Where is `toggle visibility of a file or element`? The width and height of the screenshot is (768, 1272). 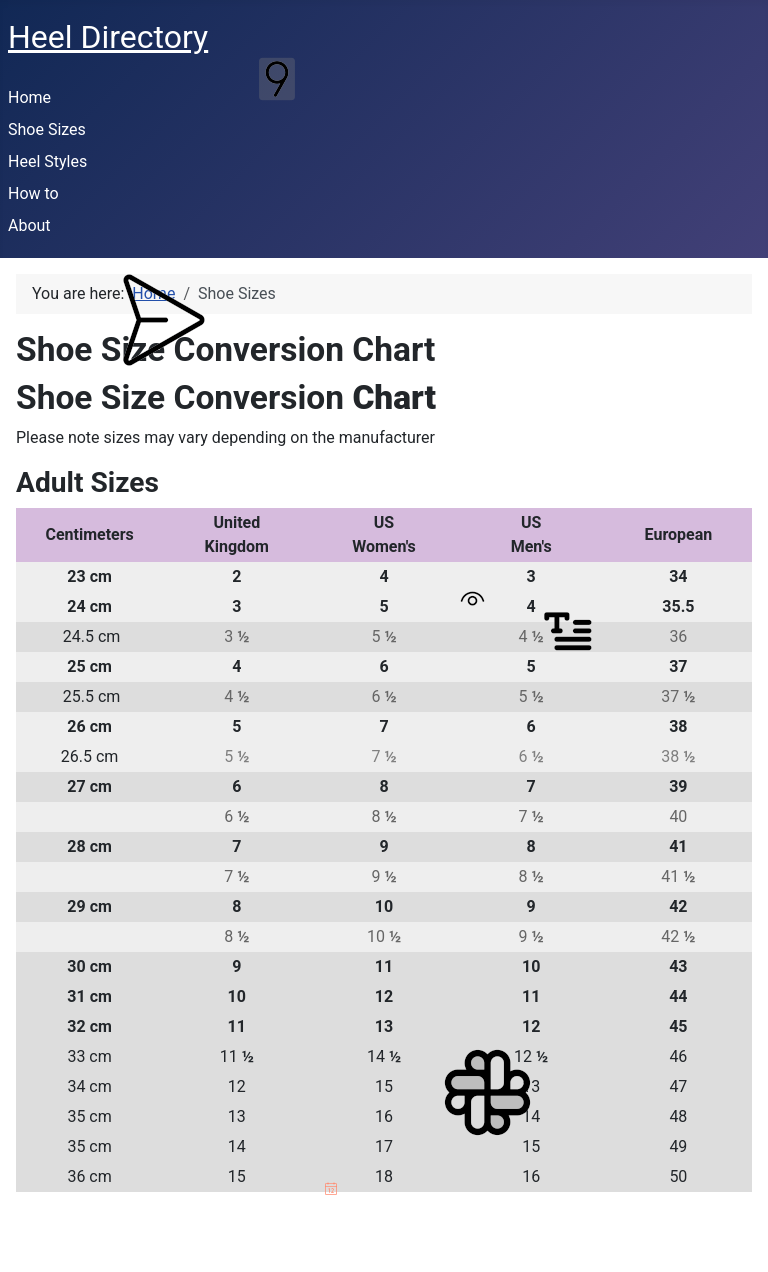 toggle visibility of a file or element is located at coordinates (472, 599).